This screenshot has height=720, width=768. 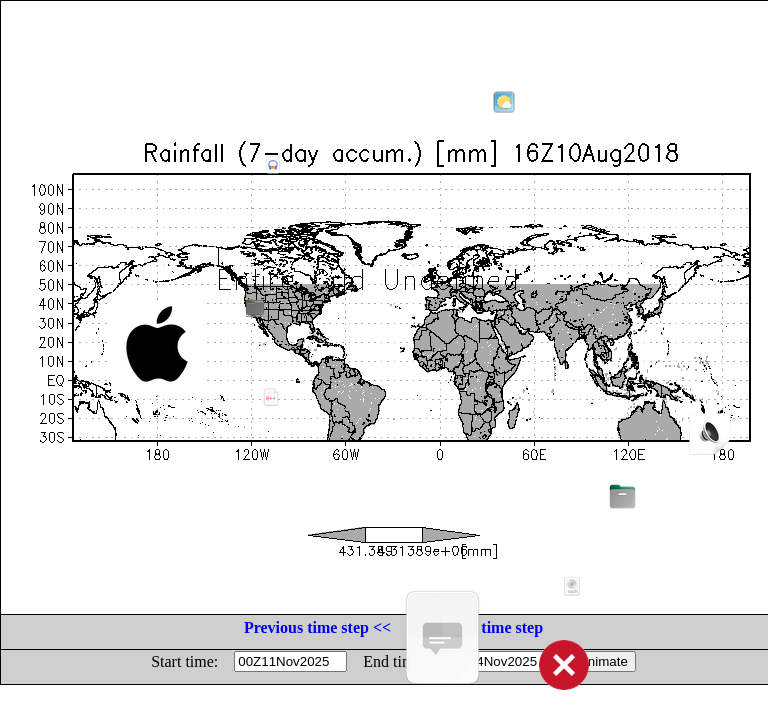 What do you see at coordinates (564, 665) in the screenshot?
I see `stop or cancel the current action` at bounding box center [564, 665].